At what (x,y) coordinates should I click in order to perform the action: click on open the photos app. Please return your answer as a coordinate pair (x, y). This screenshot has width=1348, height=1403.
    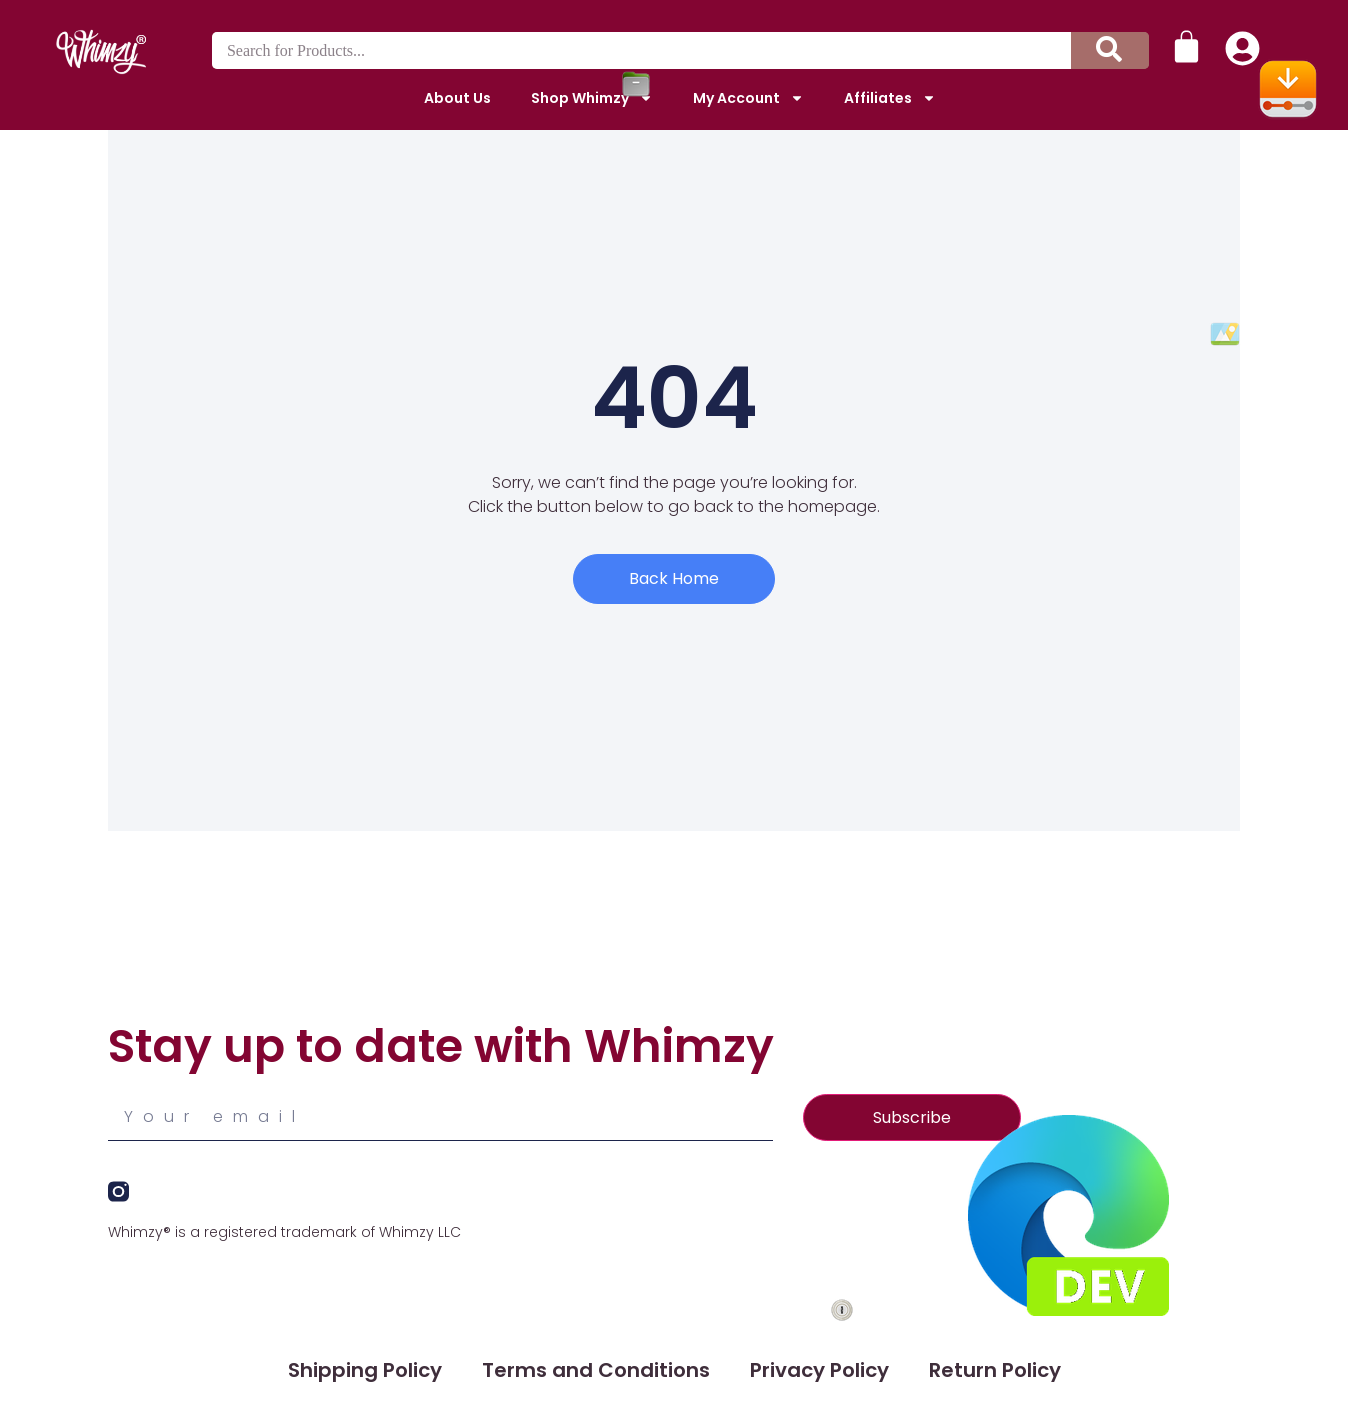
    Looking at the image, I should click on (1225, 334).